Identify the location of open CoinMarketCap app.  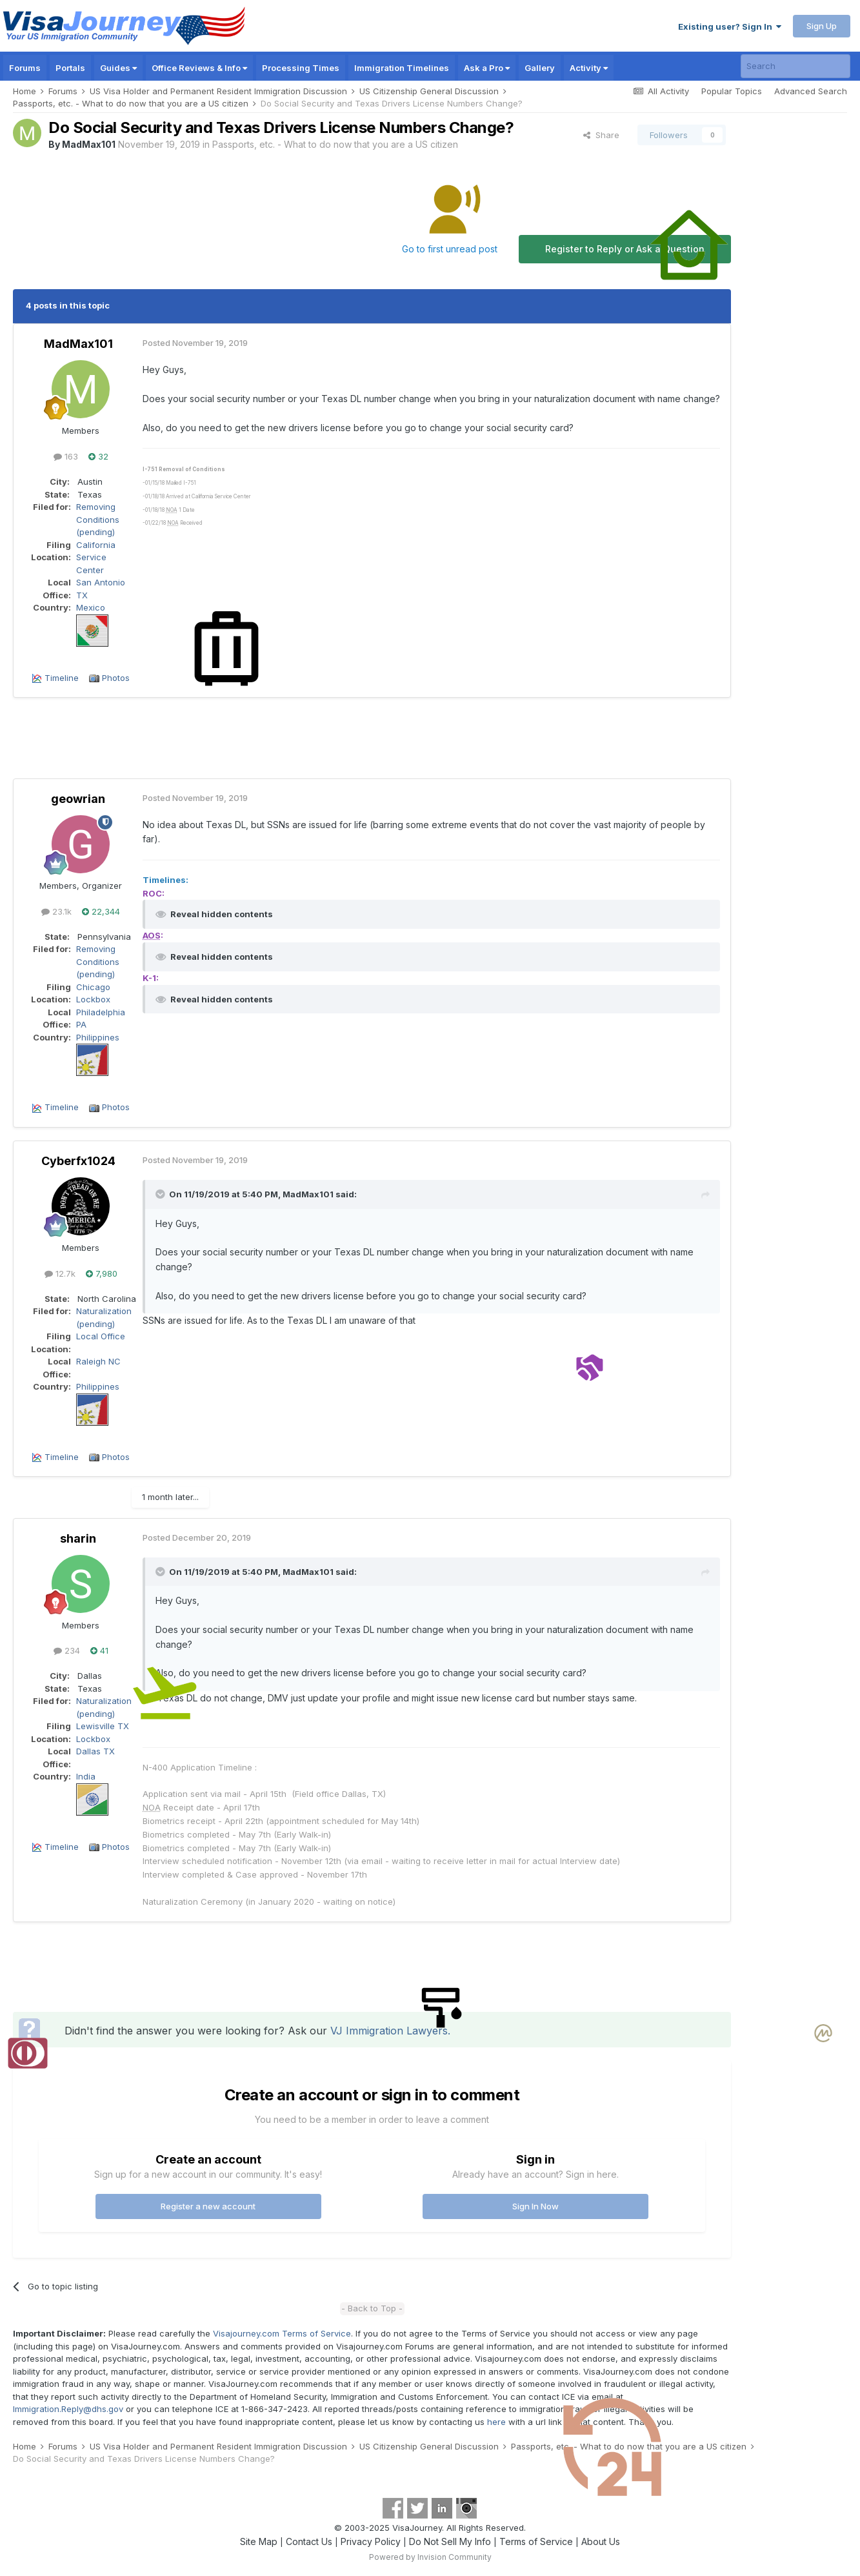
(823, 2033).